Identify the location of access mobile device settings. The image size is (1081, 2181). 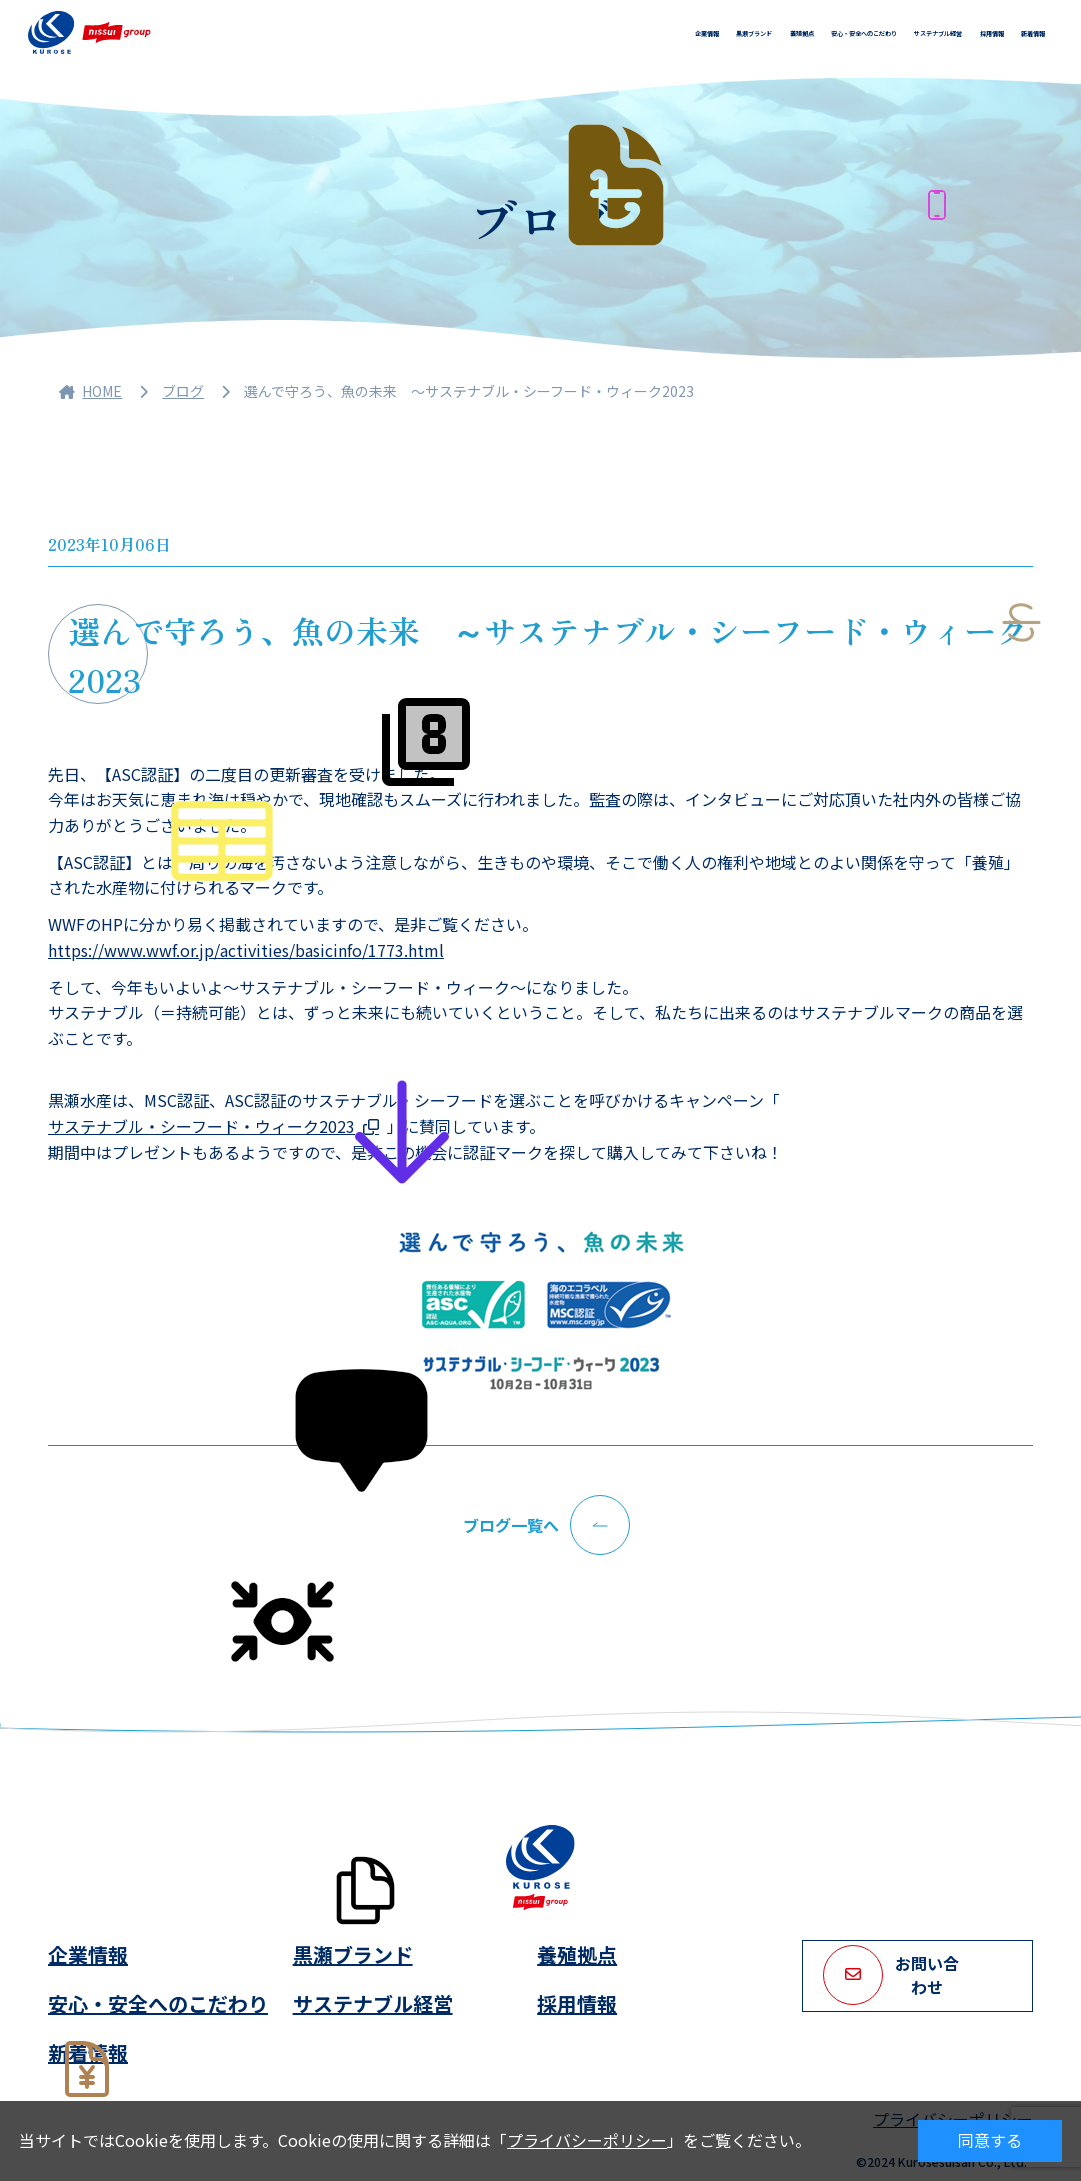
(937, 205).